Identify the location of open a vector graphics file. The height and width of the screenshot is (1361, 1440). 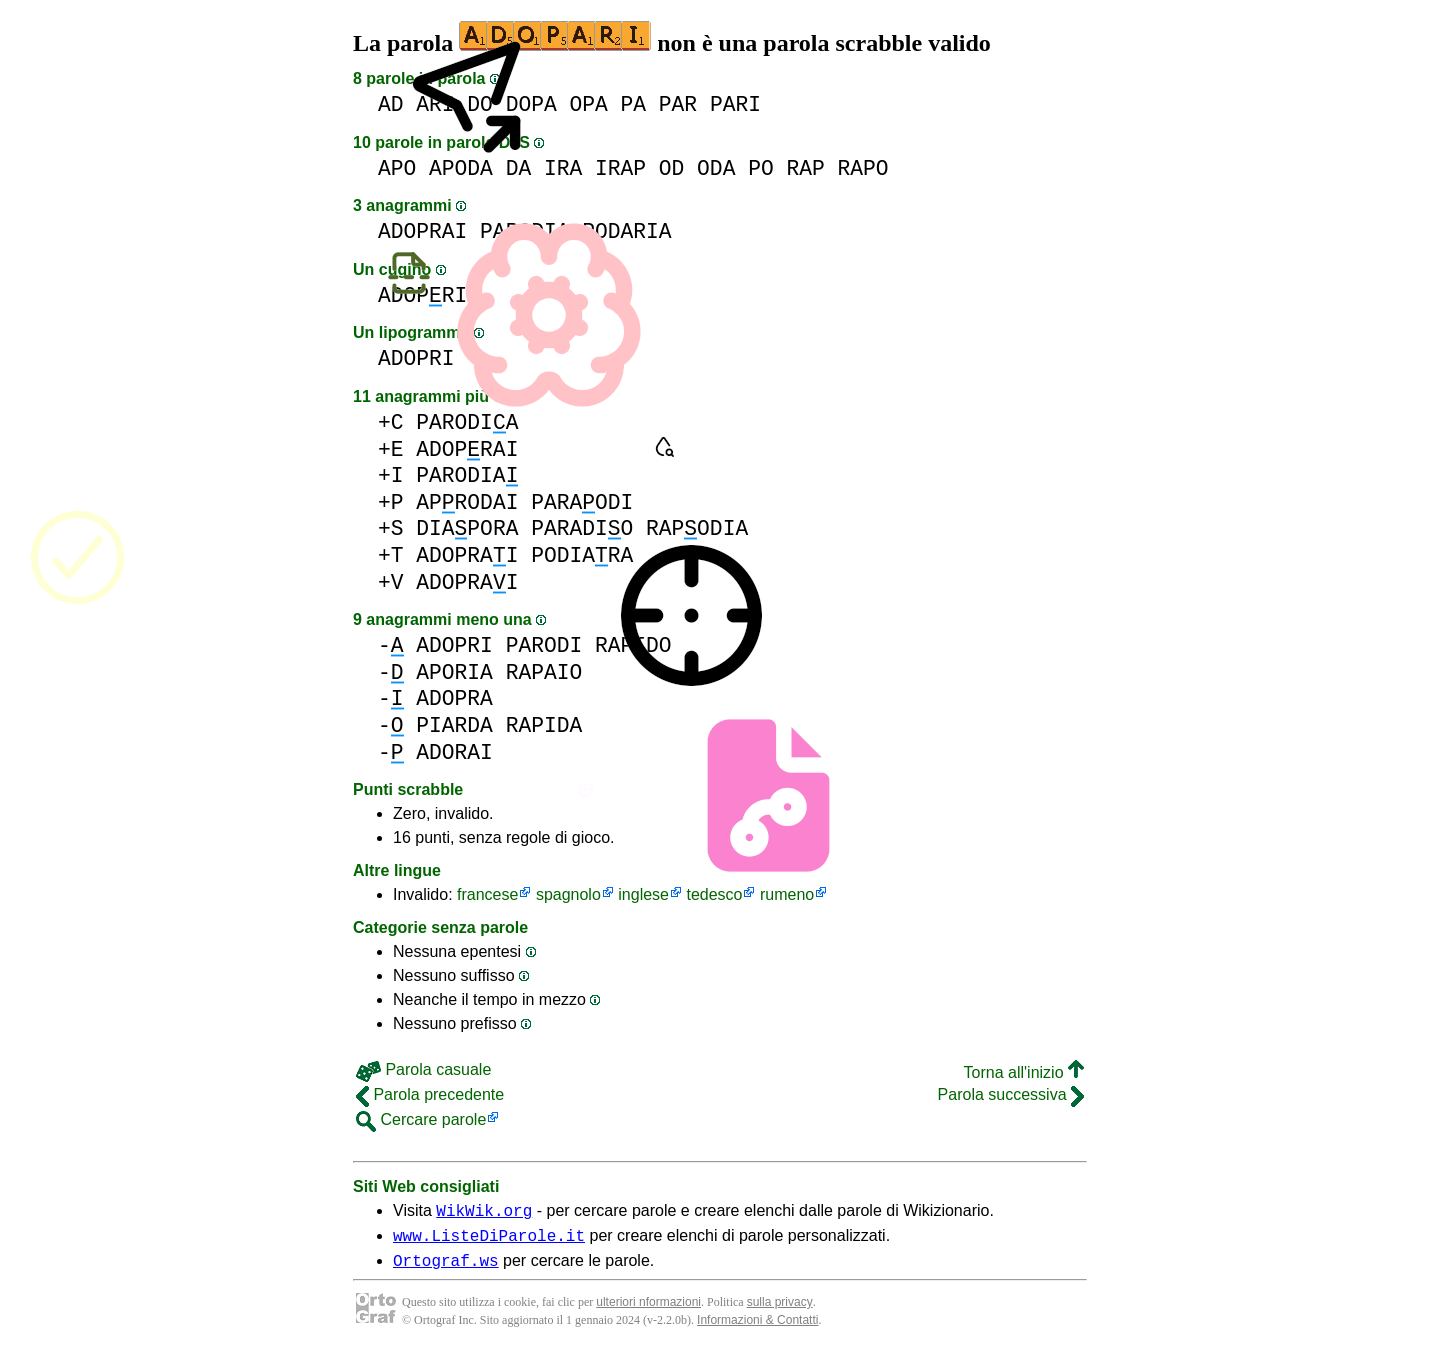
(768, 795).